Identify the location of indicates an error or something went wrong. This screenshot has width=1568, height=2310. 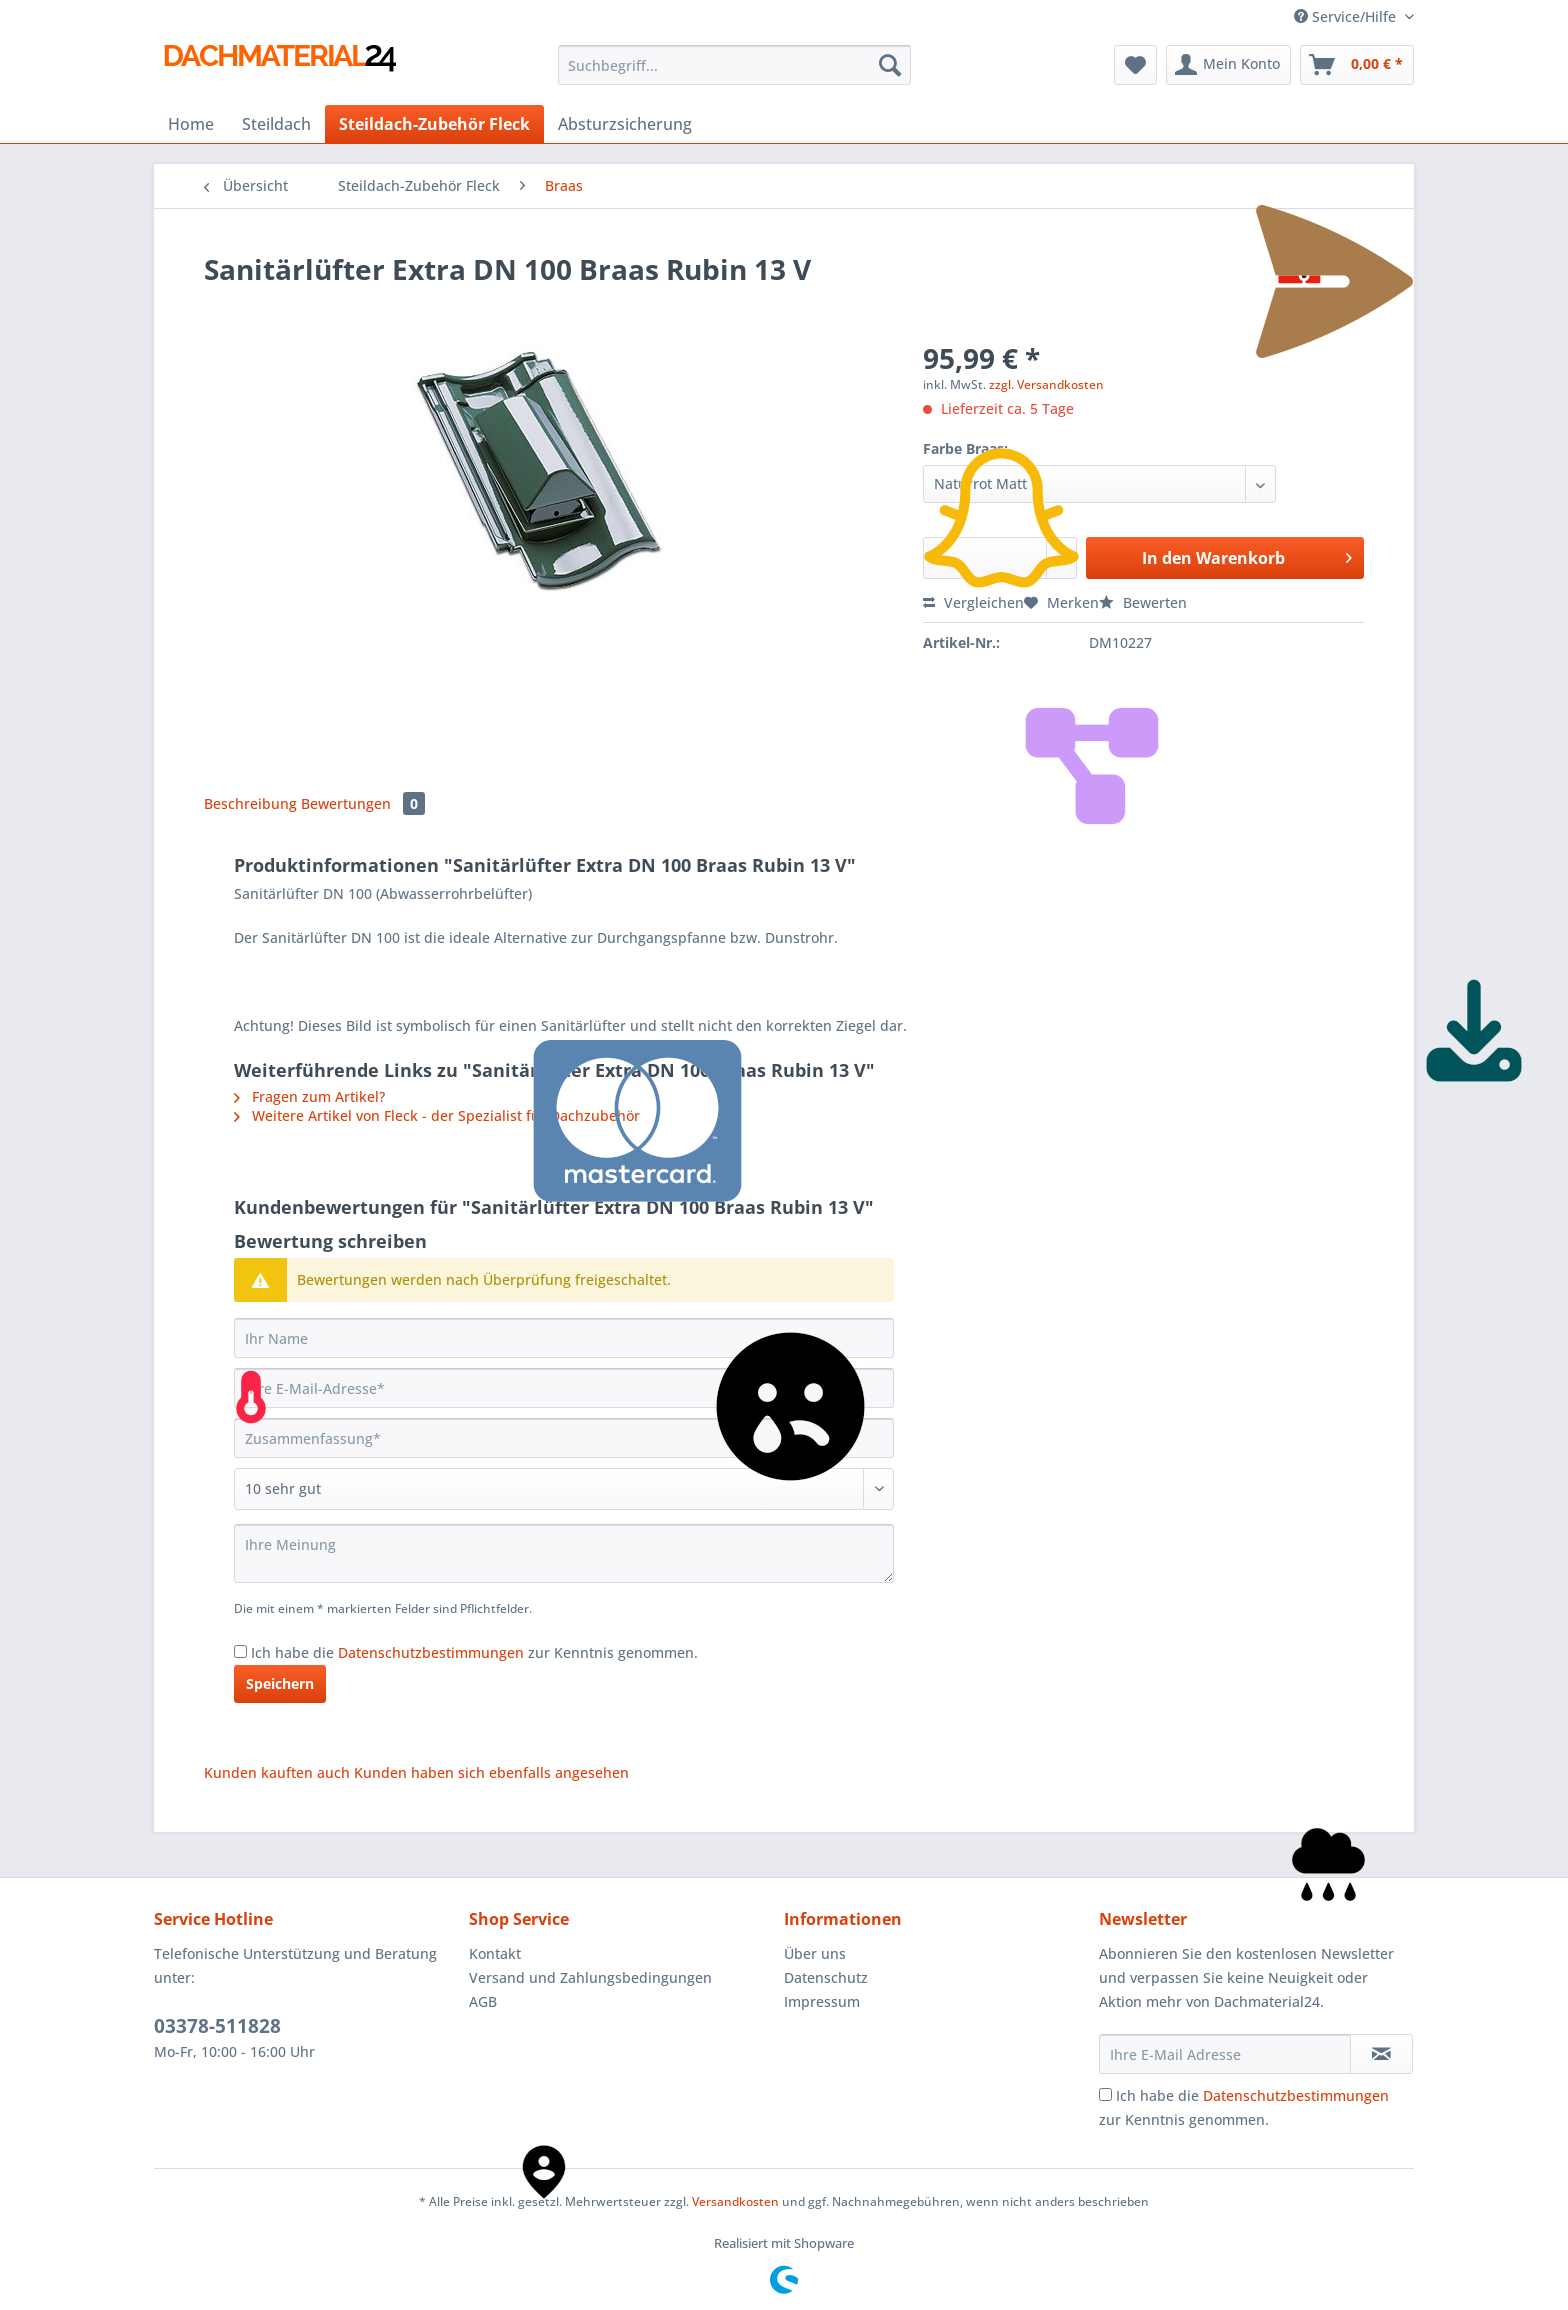
(790, 1406).